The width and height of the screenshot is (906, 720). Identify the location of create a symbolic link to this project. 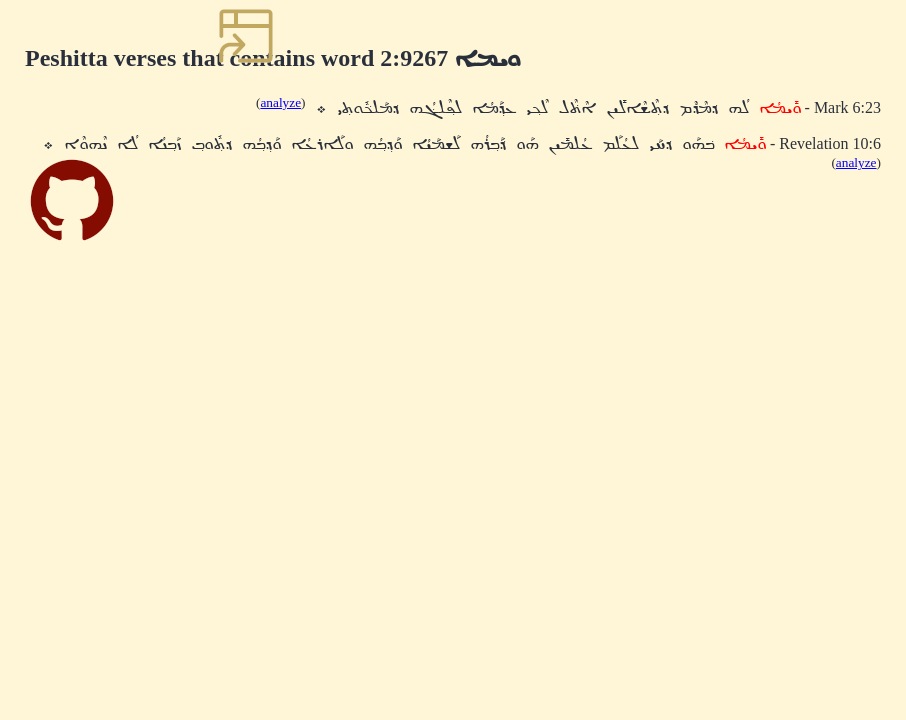
(246, 36).